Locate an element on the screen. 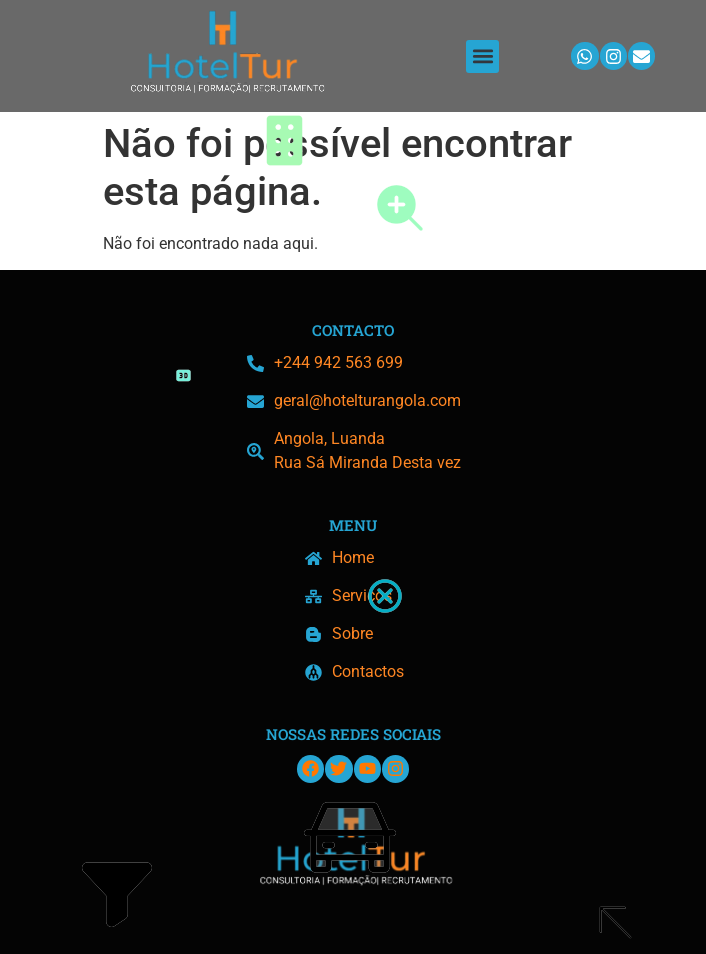  access vehicle or car-related features is located at coordinates (350, 839).